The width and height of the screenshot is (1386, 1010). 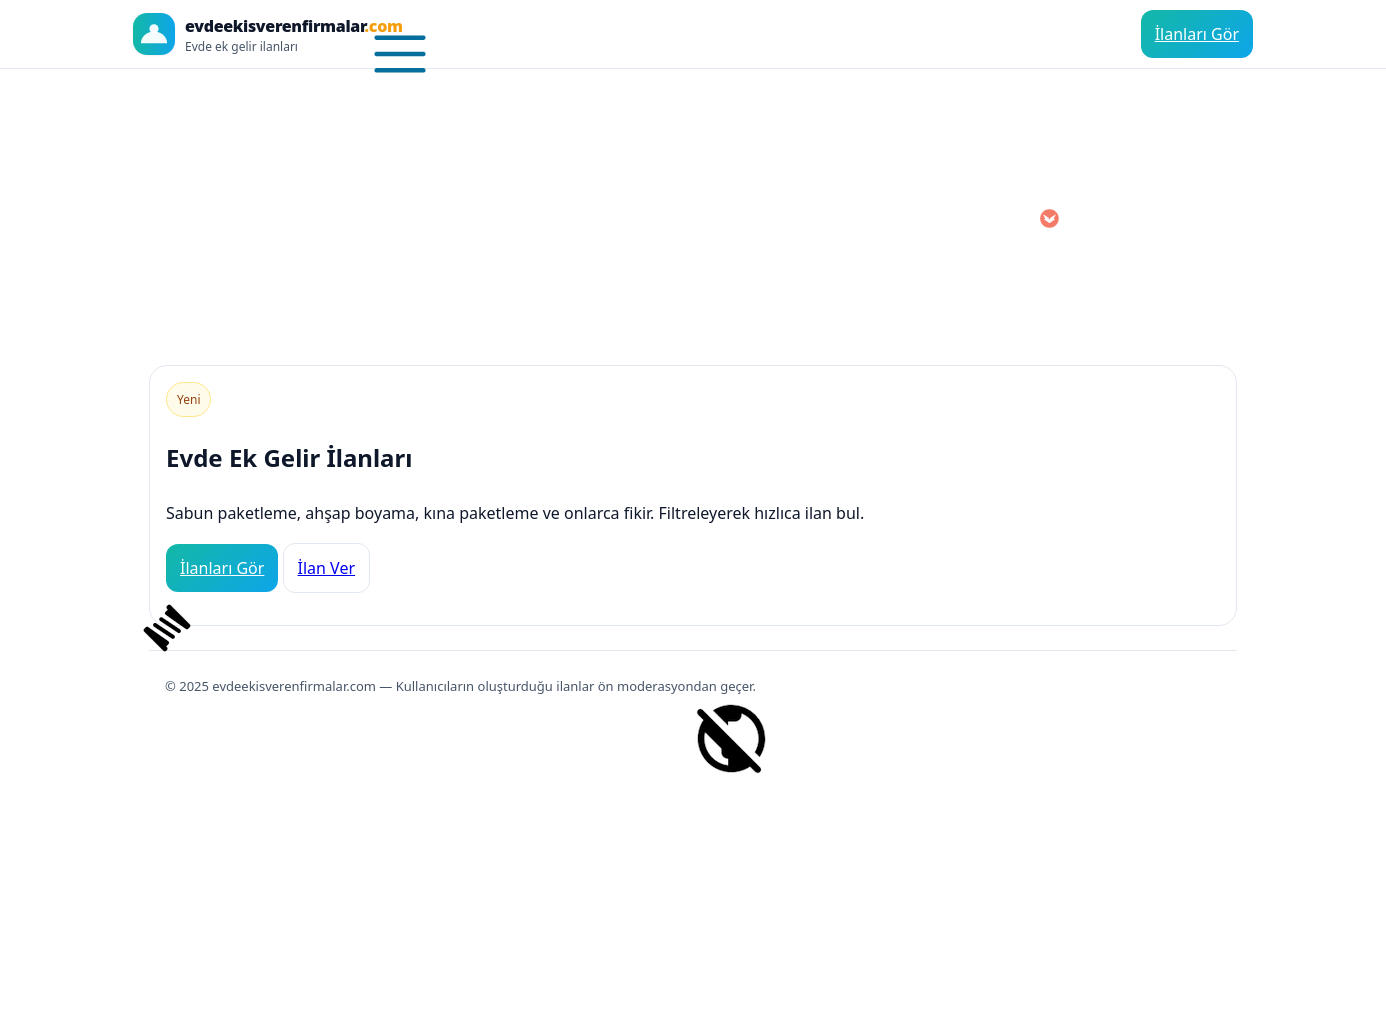 I want to click on indicates membership in discord's hypesquad brilliance house, so click(x=1049, y=218).